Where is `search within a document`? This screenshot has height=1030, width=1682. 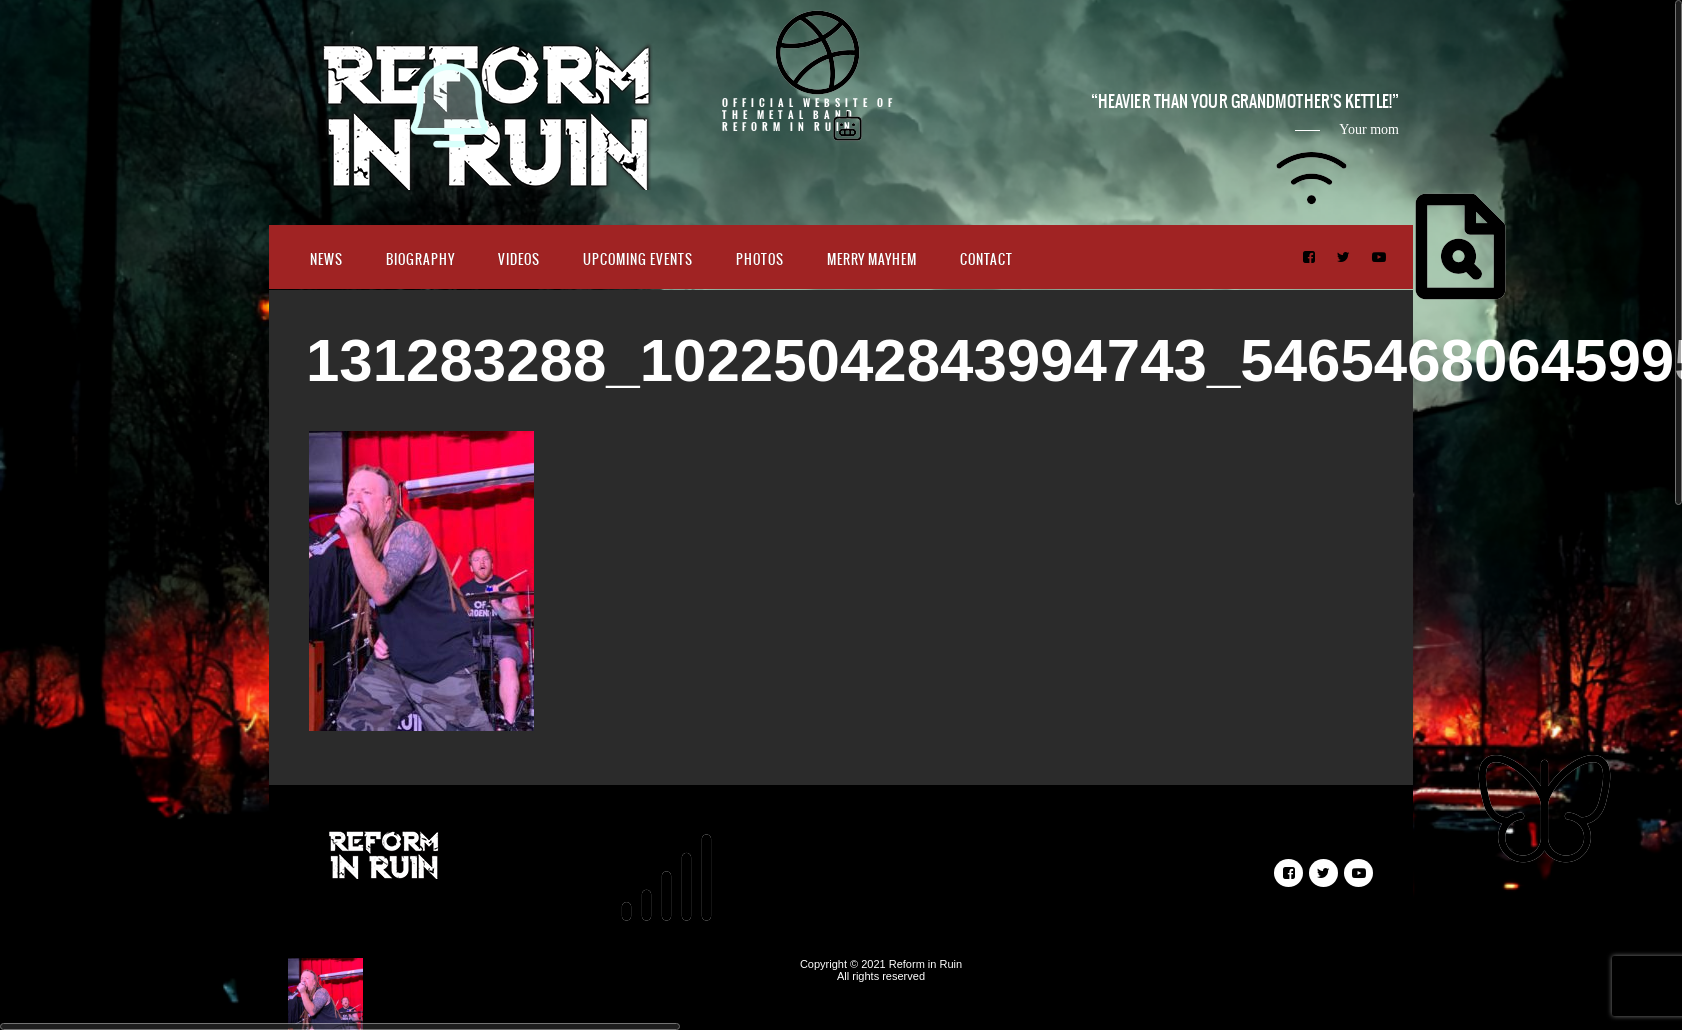
search within a document is located at coordinates (1460, 246).